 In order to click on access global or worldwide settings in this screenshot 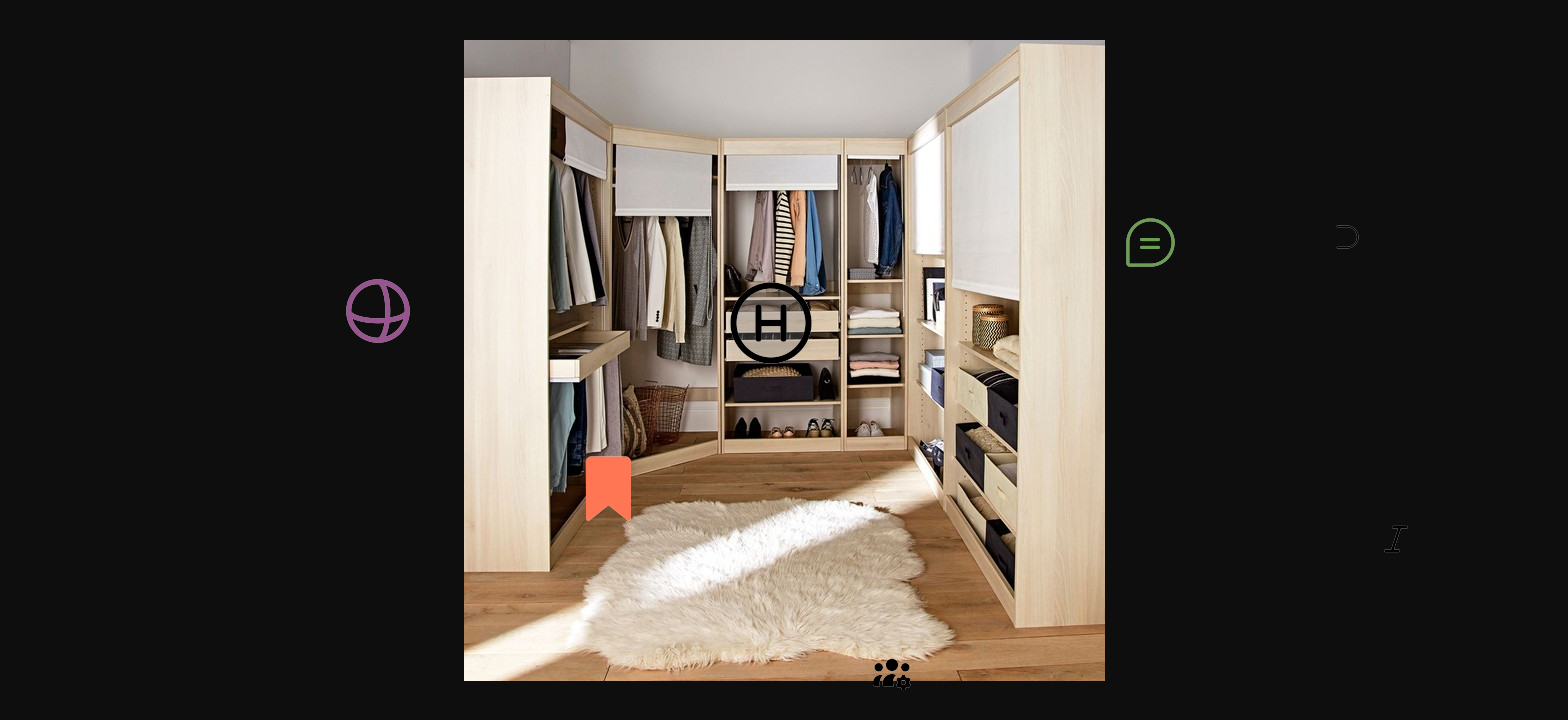, I will do `click(378, 311)`.